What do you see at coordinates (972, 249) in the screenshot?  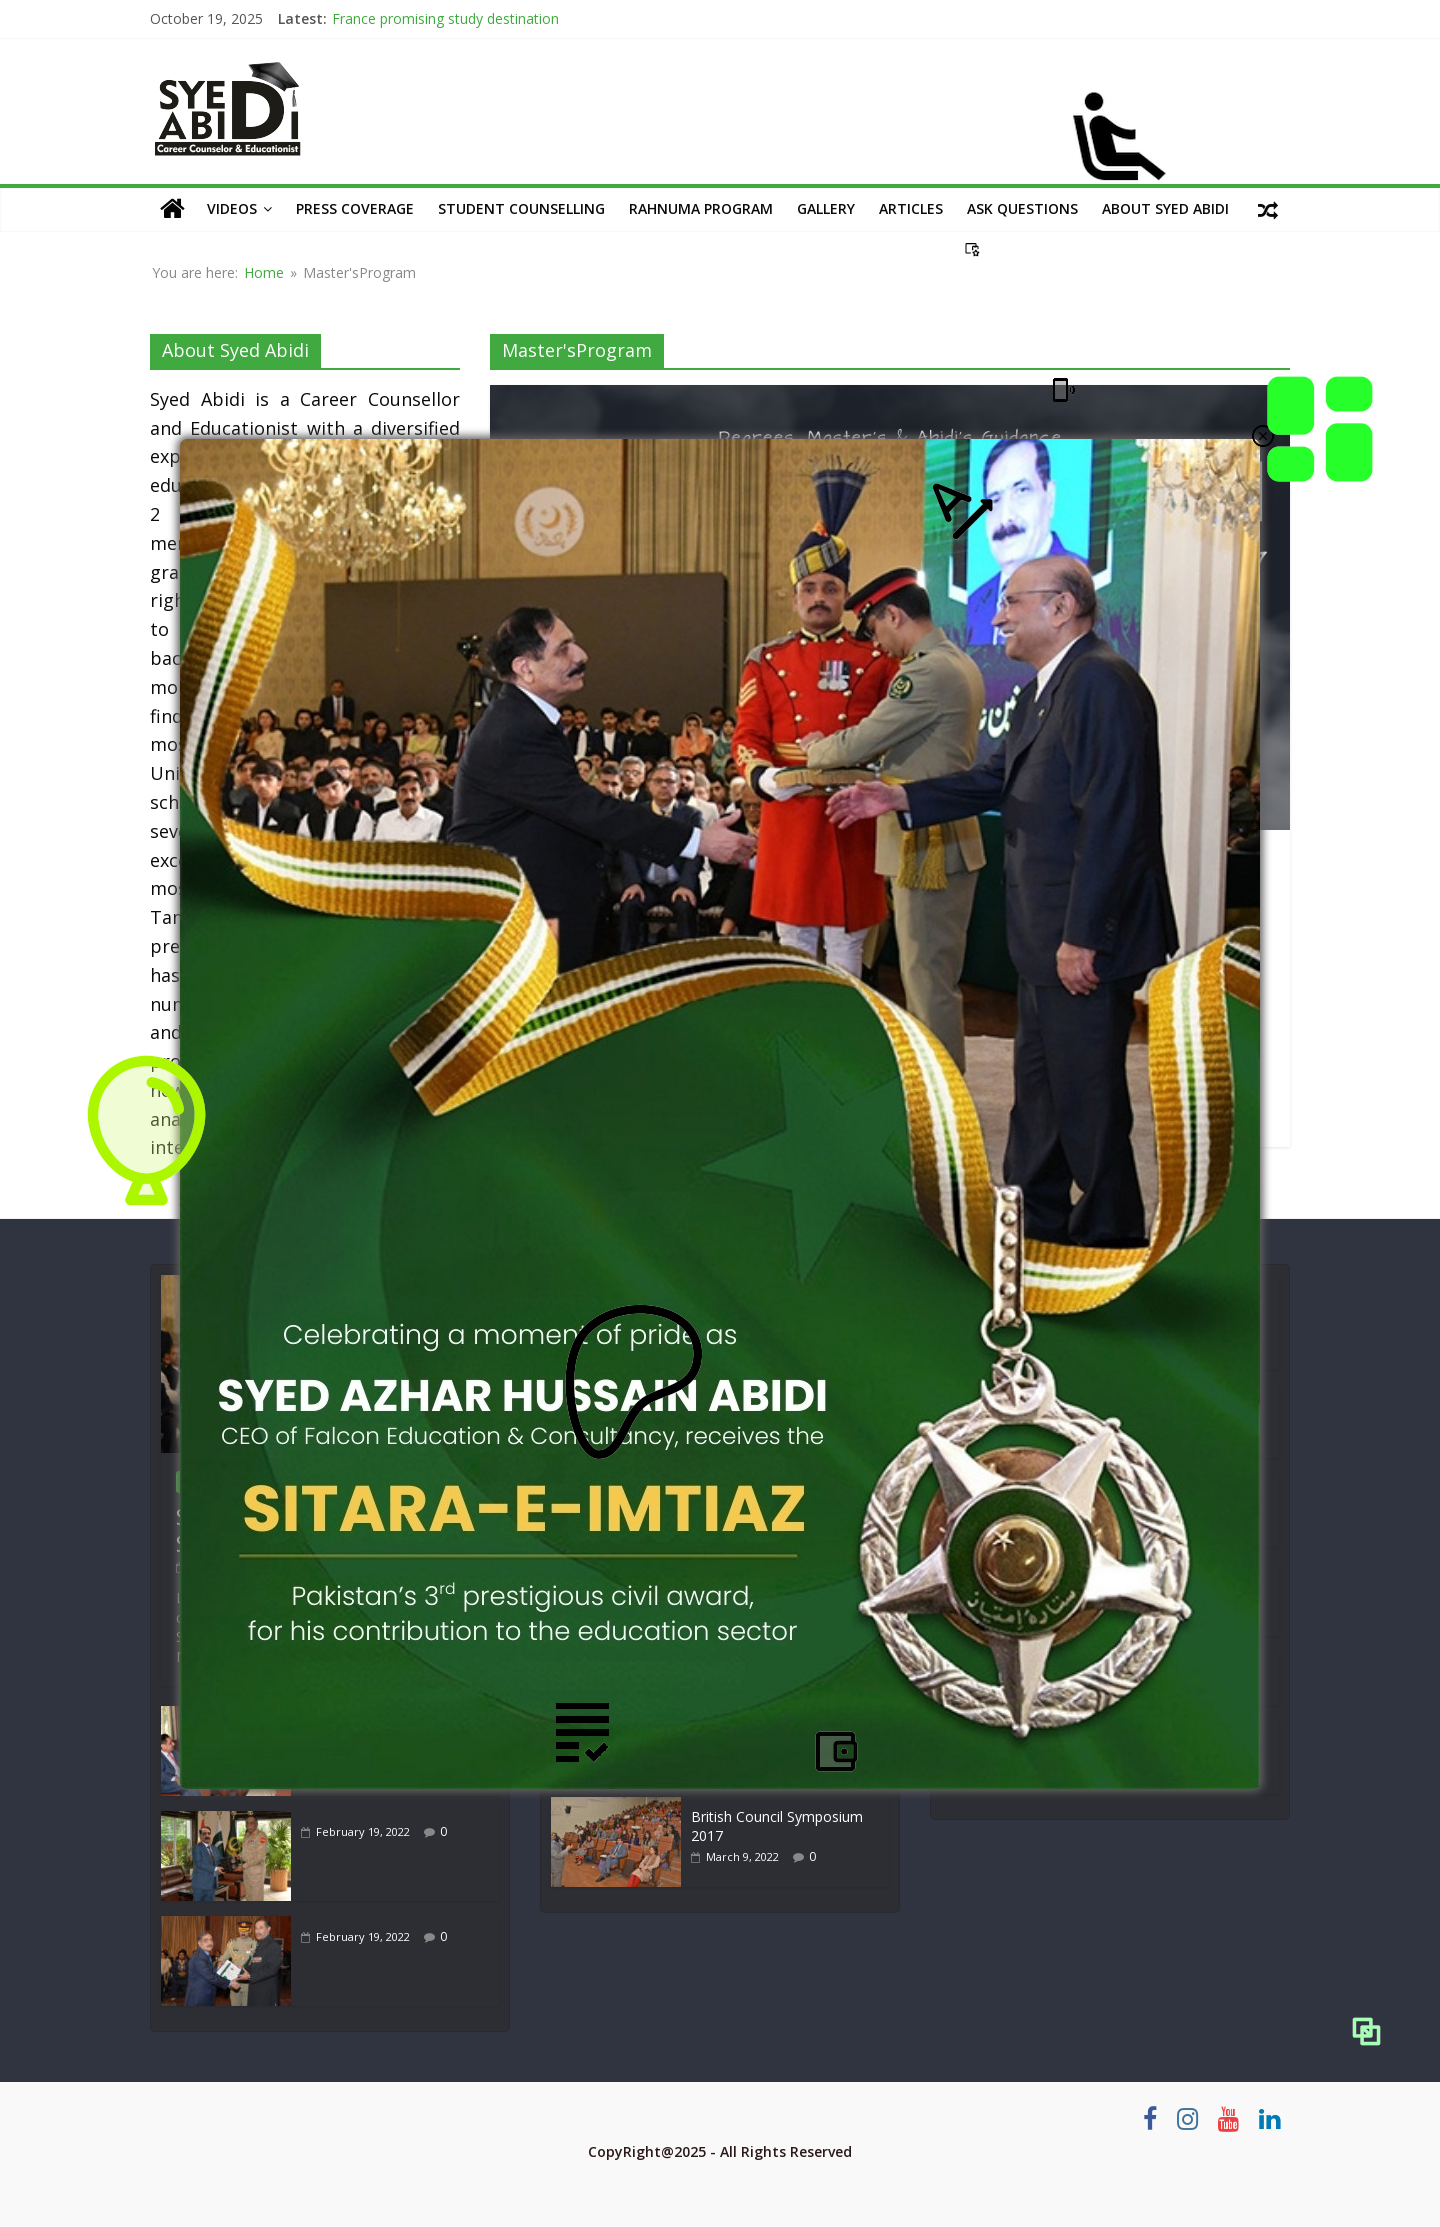 I see `favorite or star a connected device` at bounding box center [972, 249].